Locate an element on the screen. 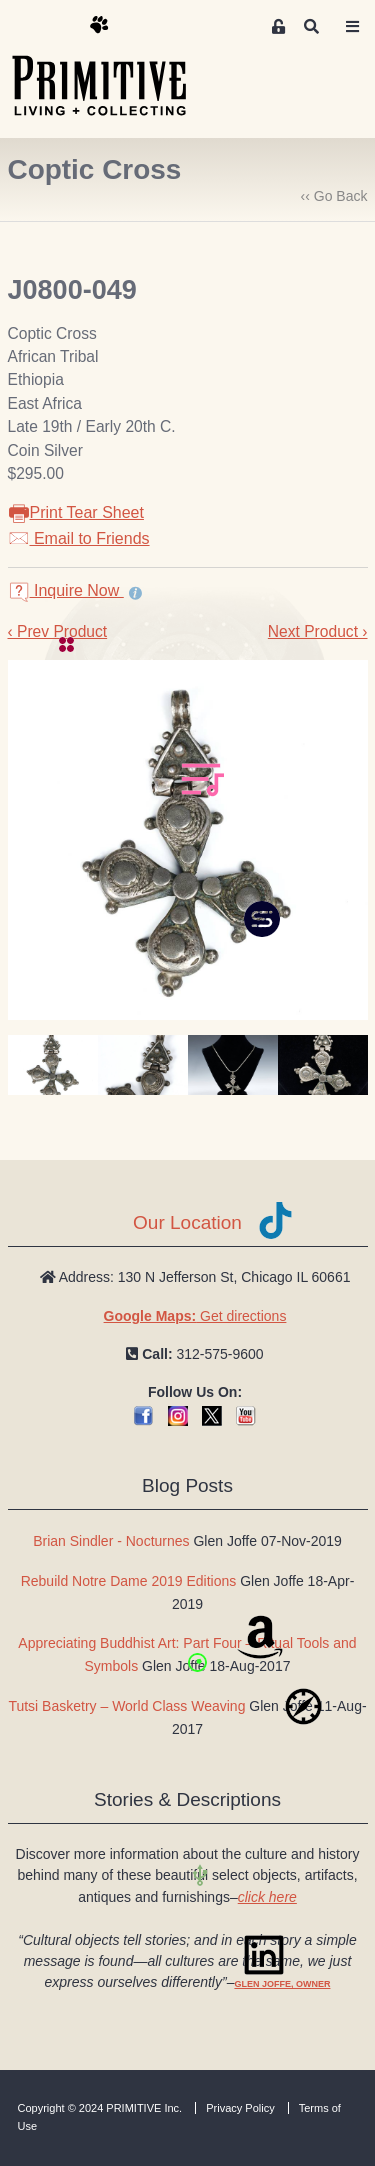 The image size is (375, 2166). open kuula 360° photo platform is located at coordinates (197, 1662).